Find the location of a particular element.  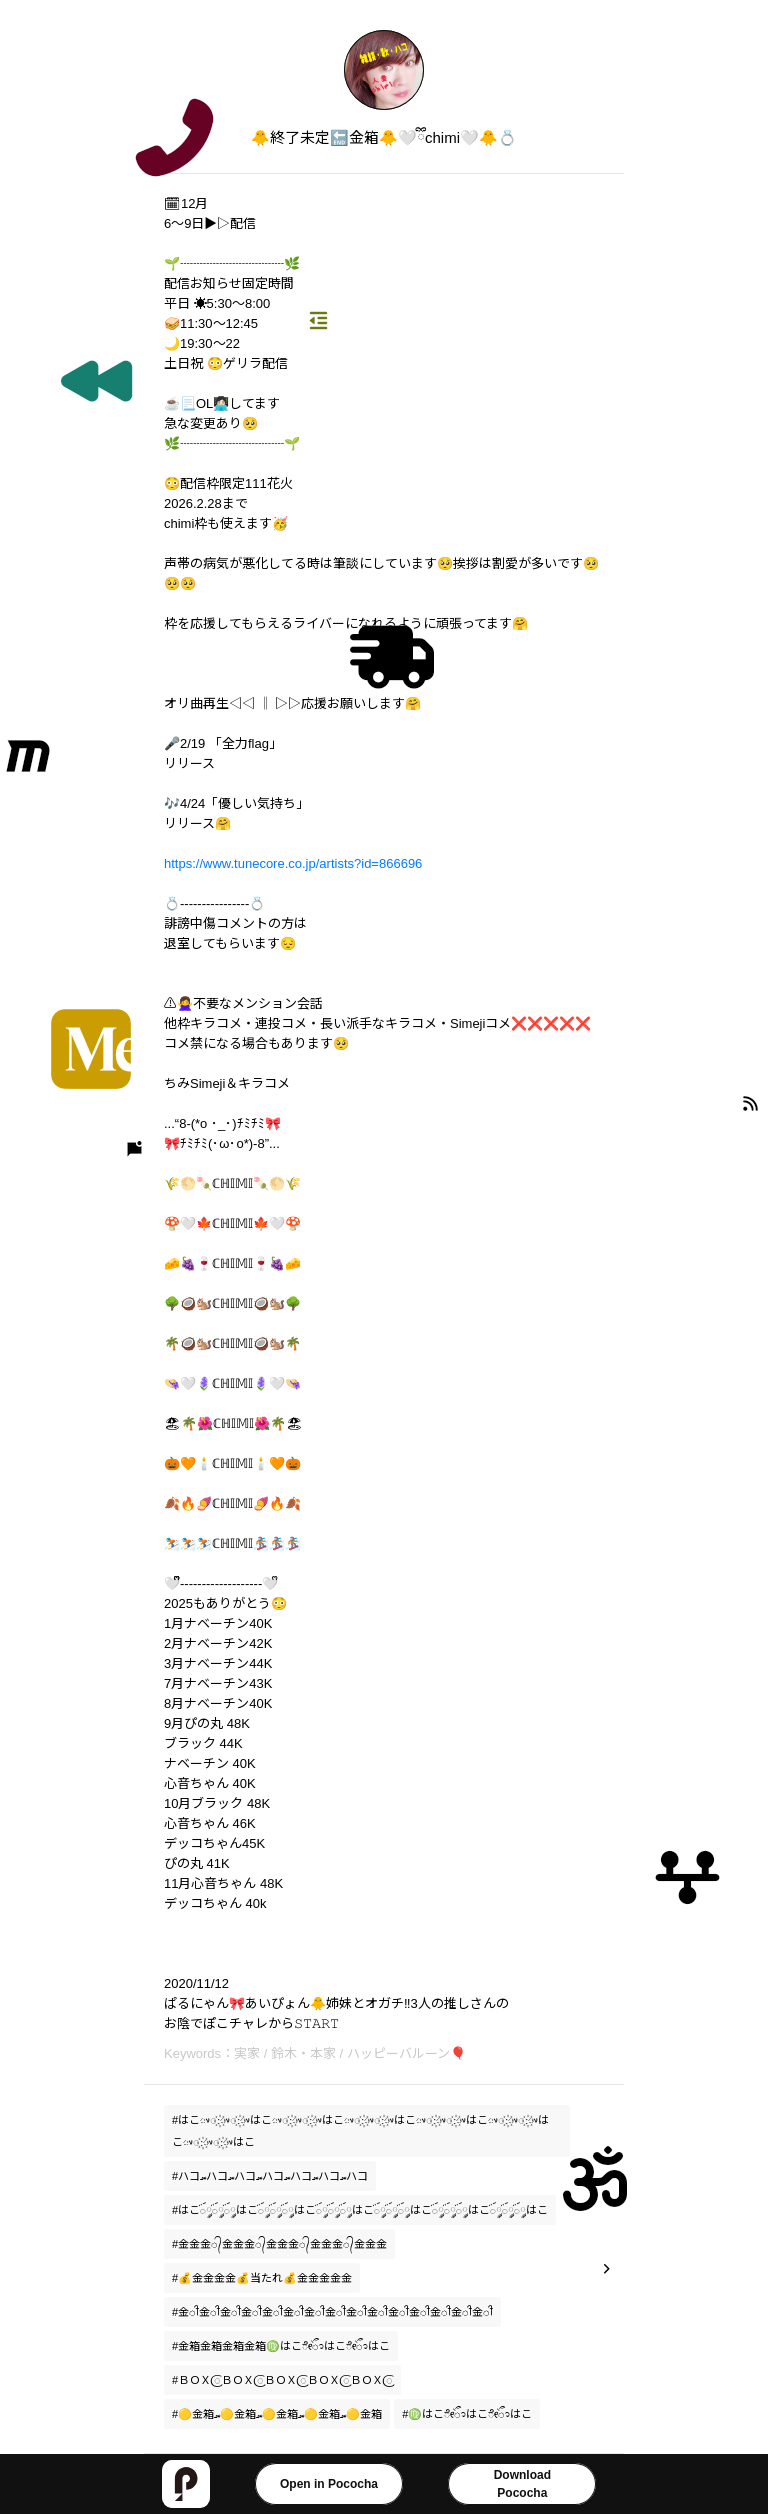

indicates hinduism or spiritual content is located at coordinates (594, 2178).